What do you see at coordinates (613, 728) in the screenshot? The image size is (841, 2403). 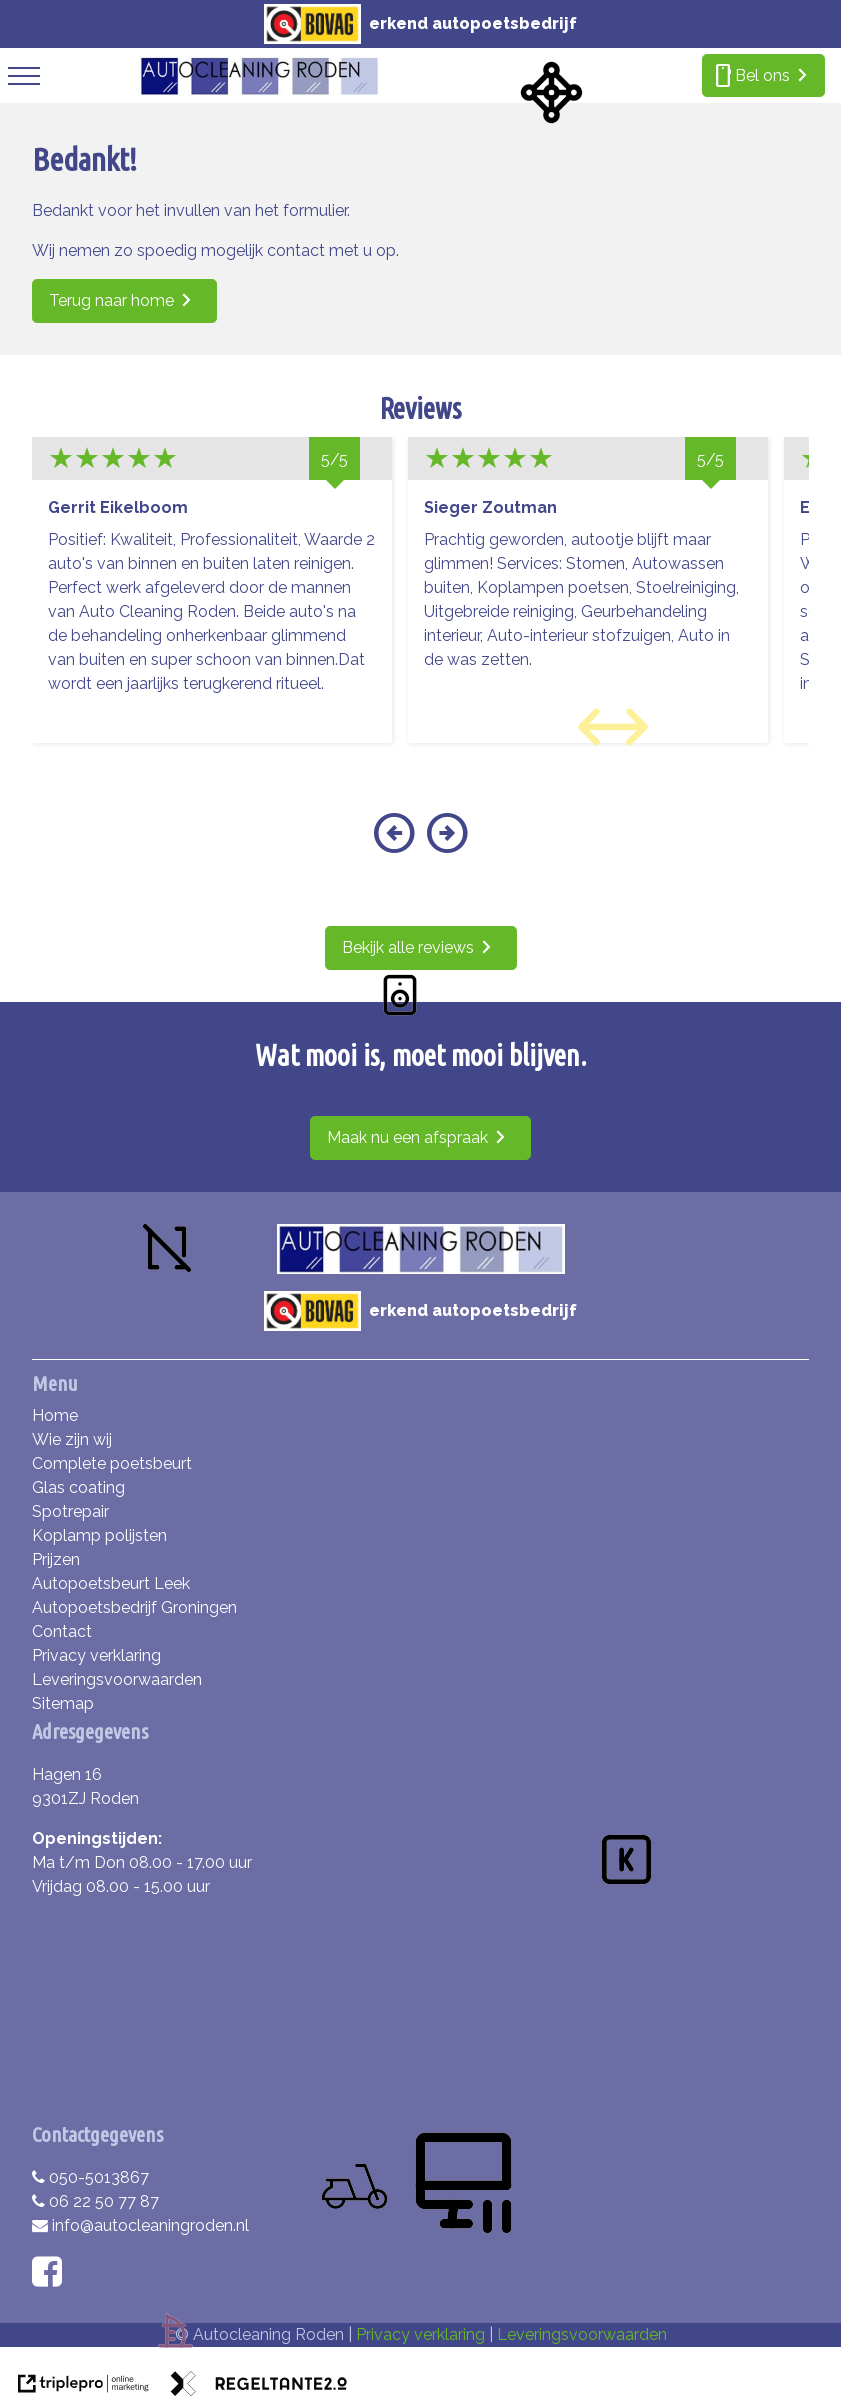 I see `resize or adjust width horizontally` at bounding box center [613, 728].